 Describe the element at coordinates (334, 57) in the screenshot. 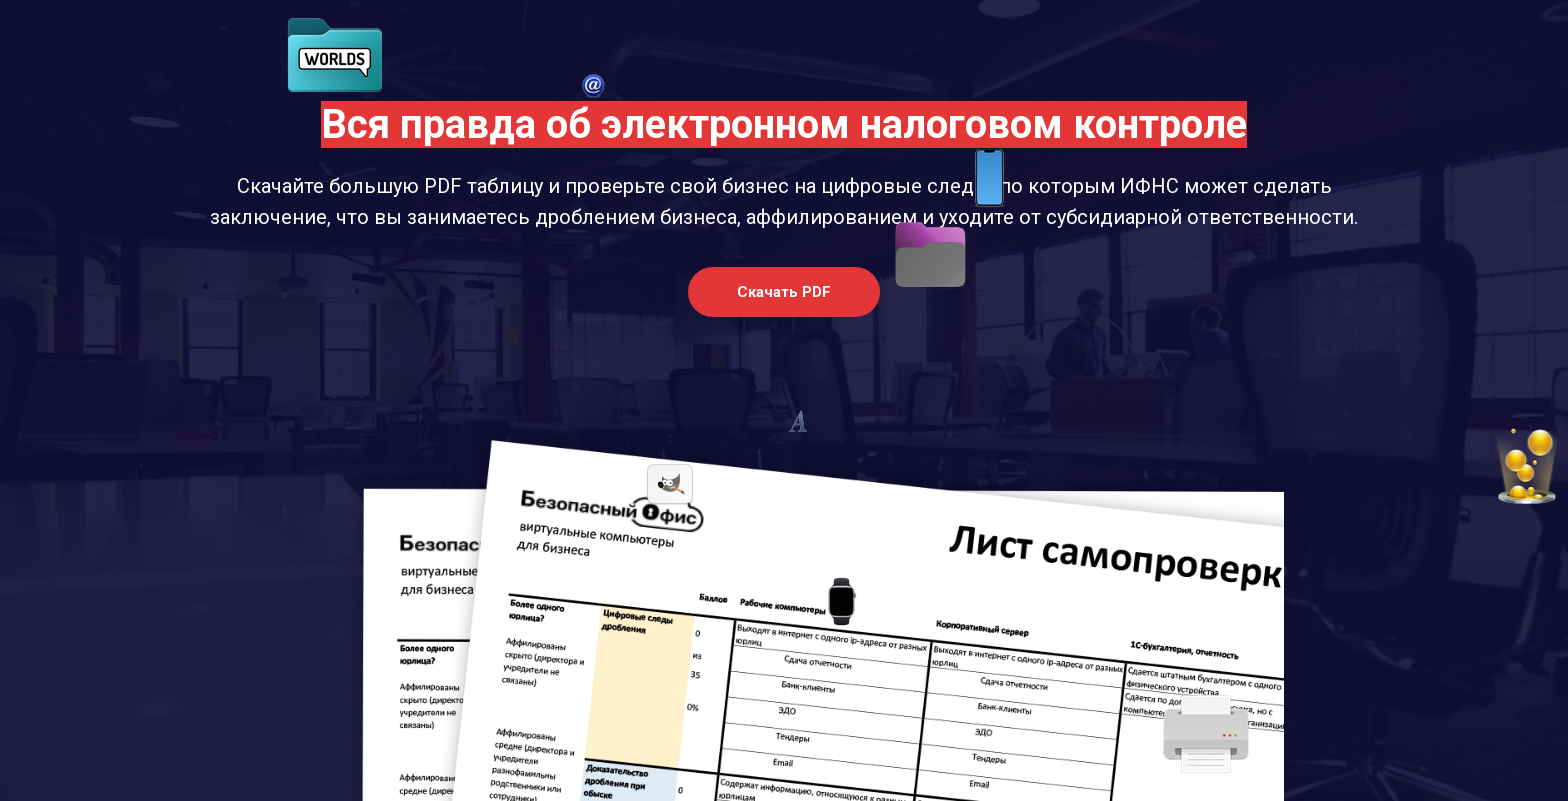

I see `open vrchat worlds folder` at that location.